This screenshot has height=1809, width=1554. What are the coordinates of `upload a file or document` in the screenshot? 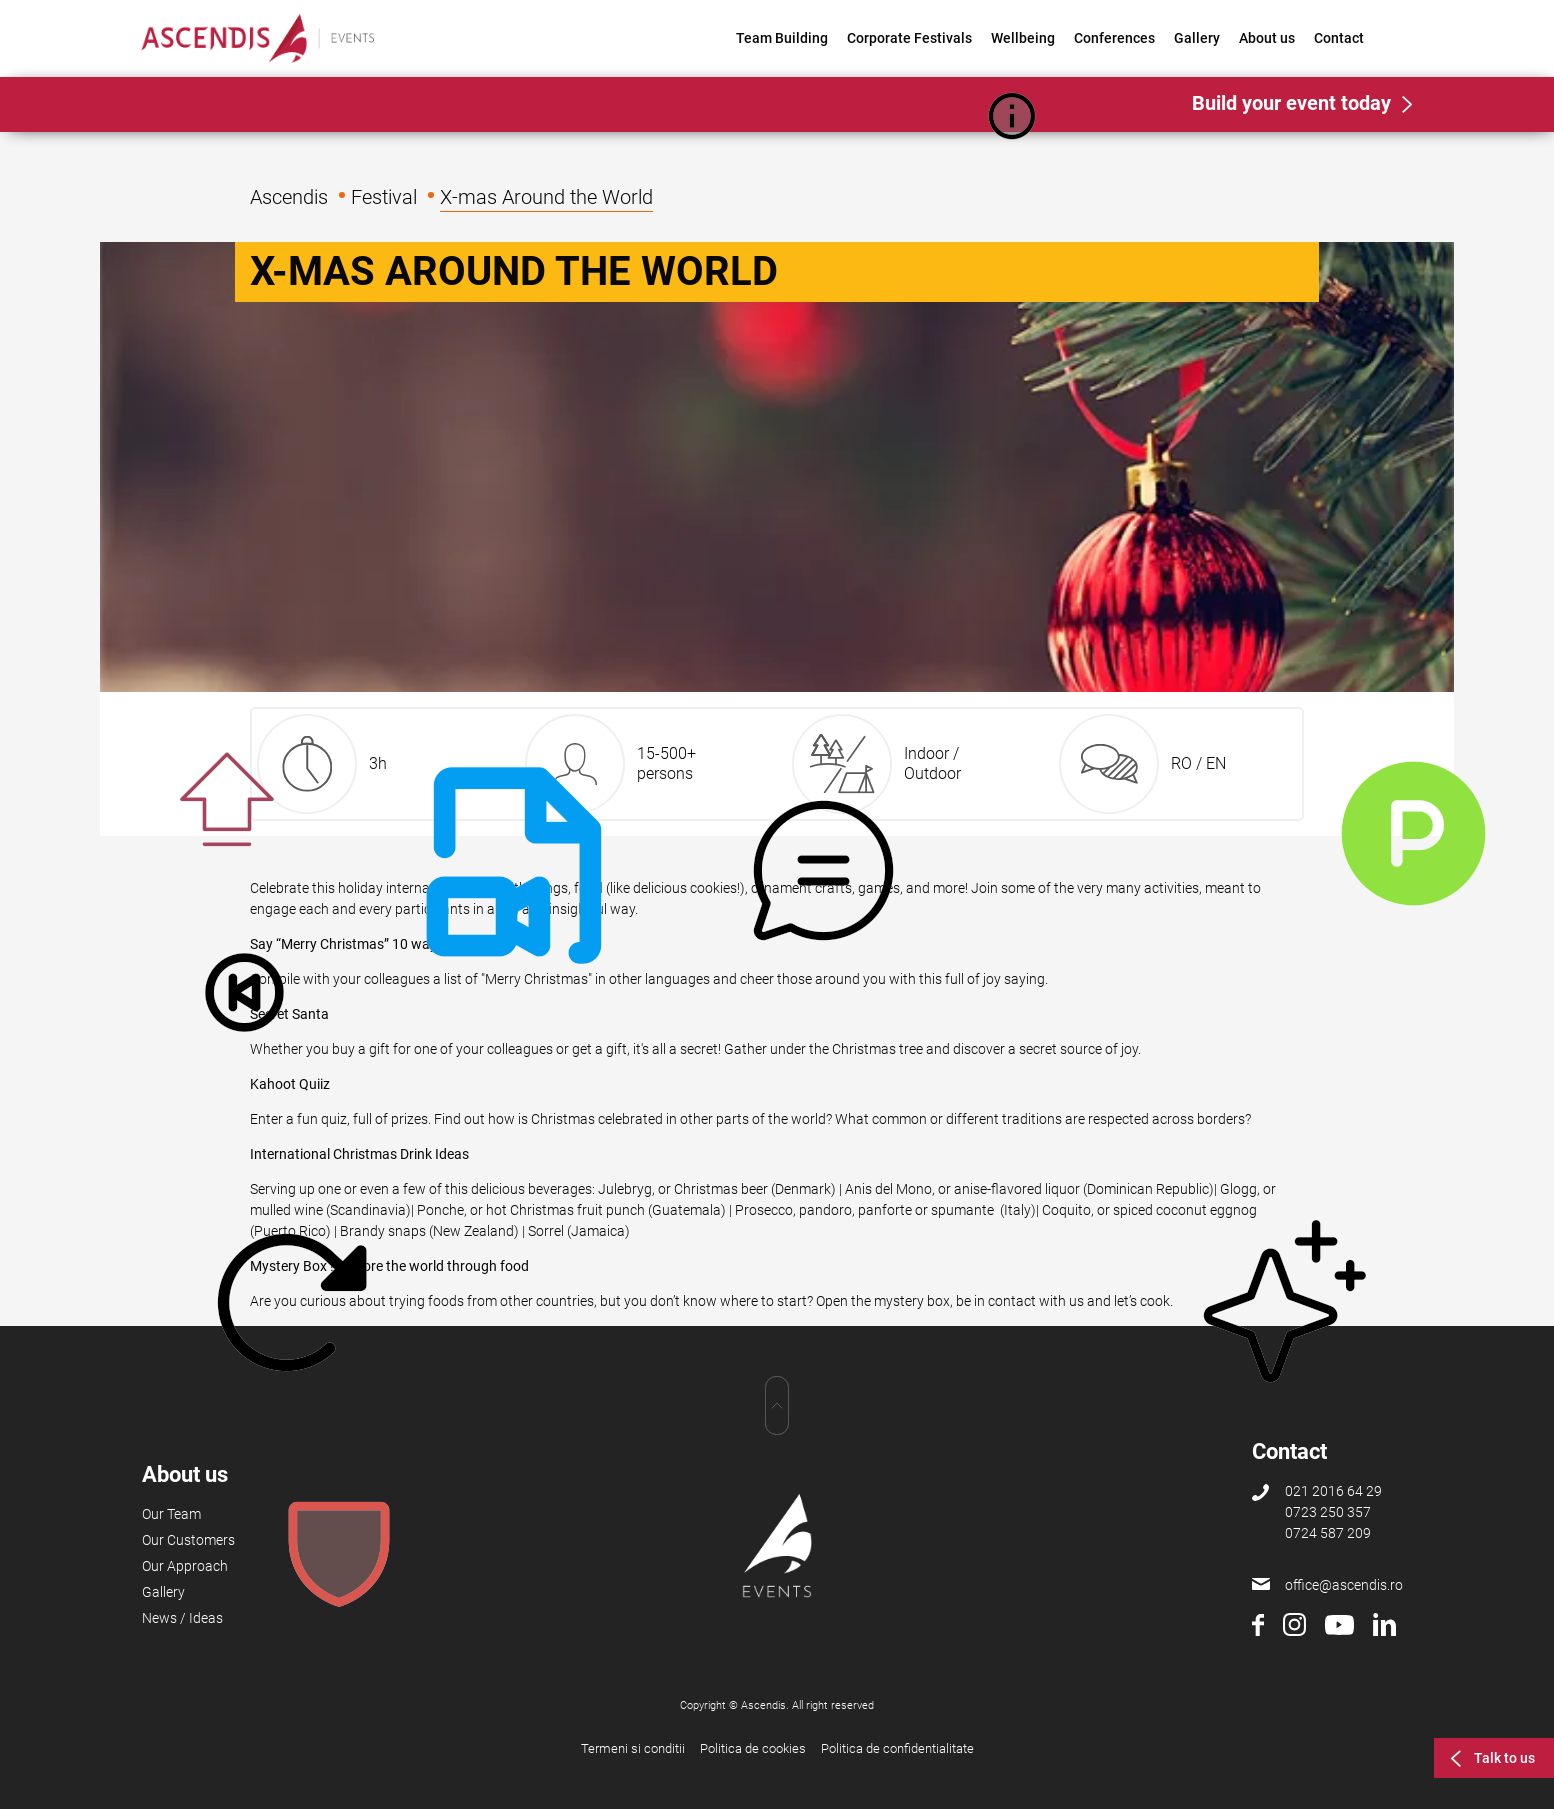 It's located at (227, 803).